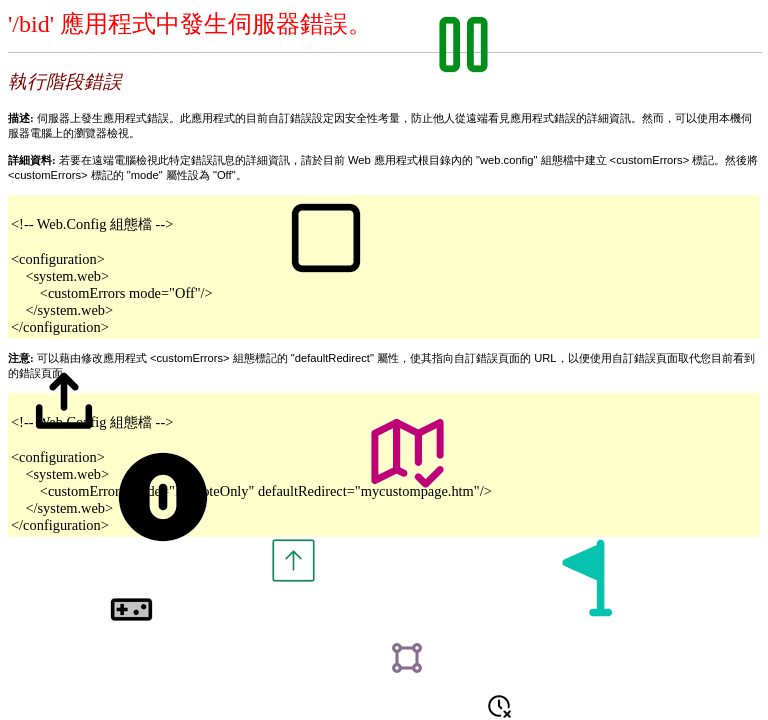 The height and width of the screenshot is (720, 768). I want to click on pause media playback, so click(463, 44).